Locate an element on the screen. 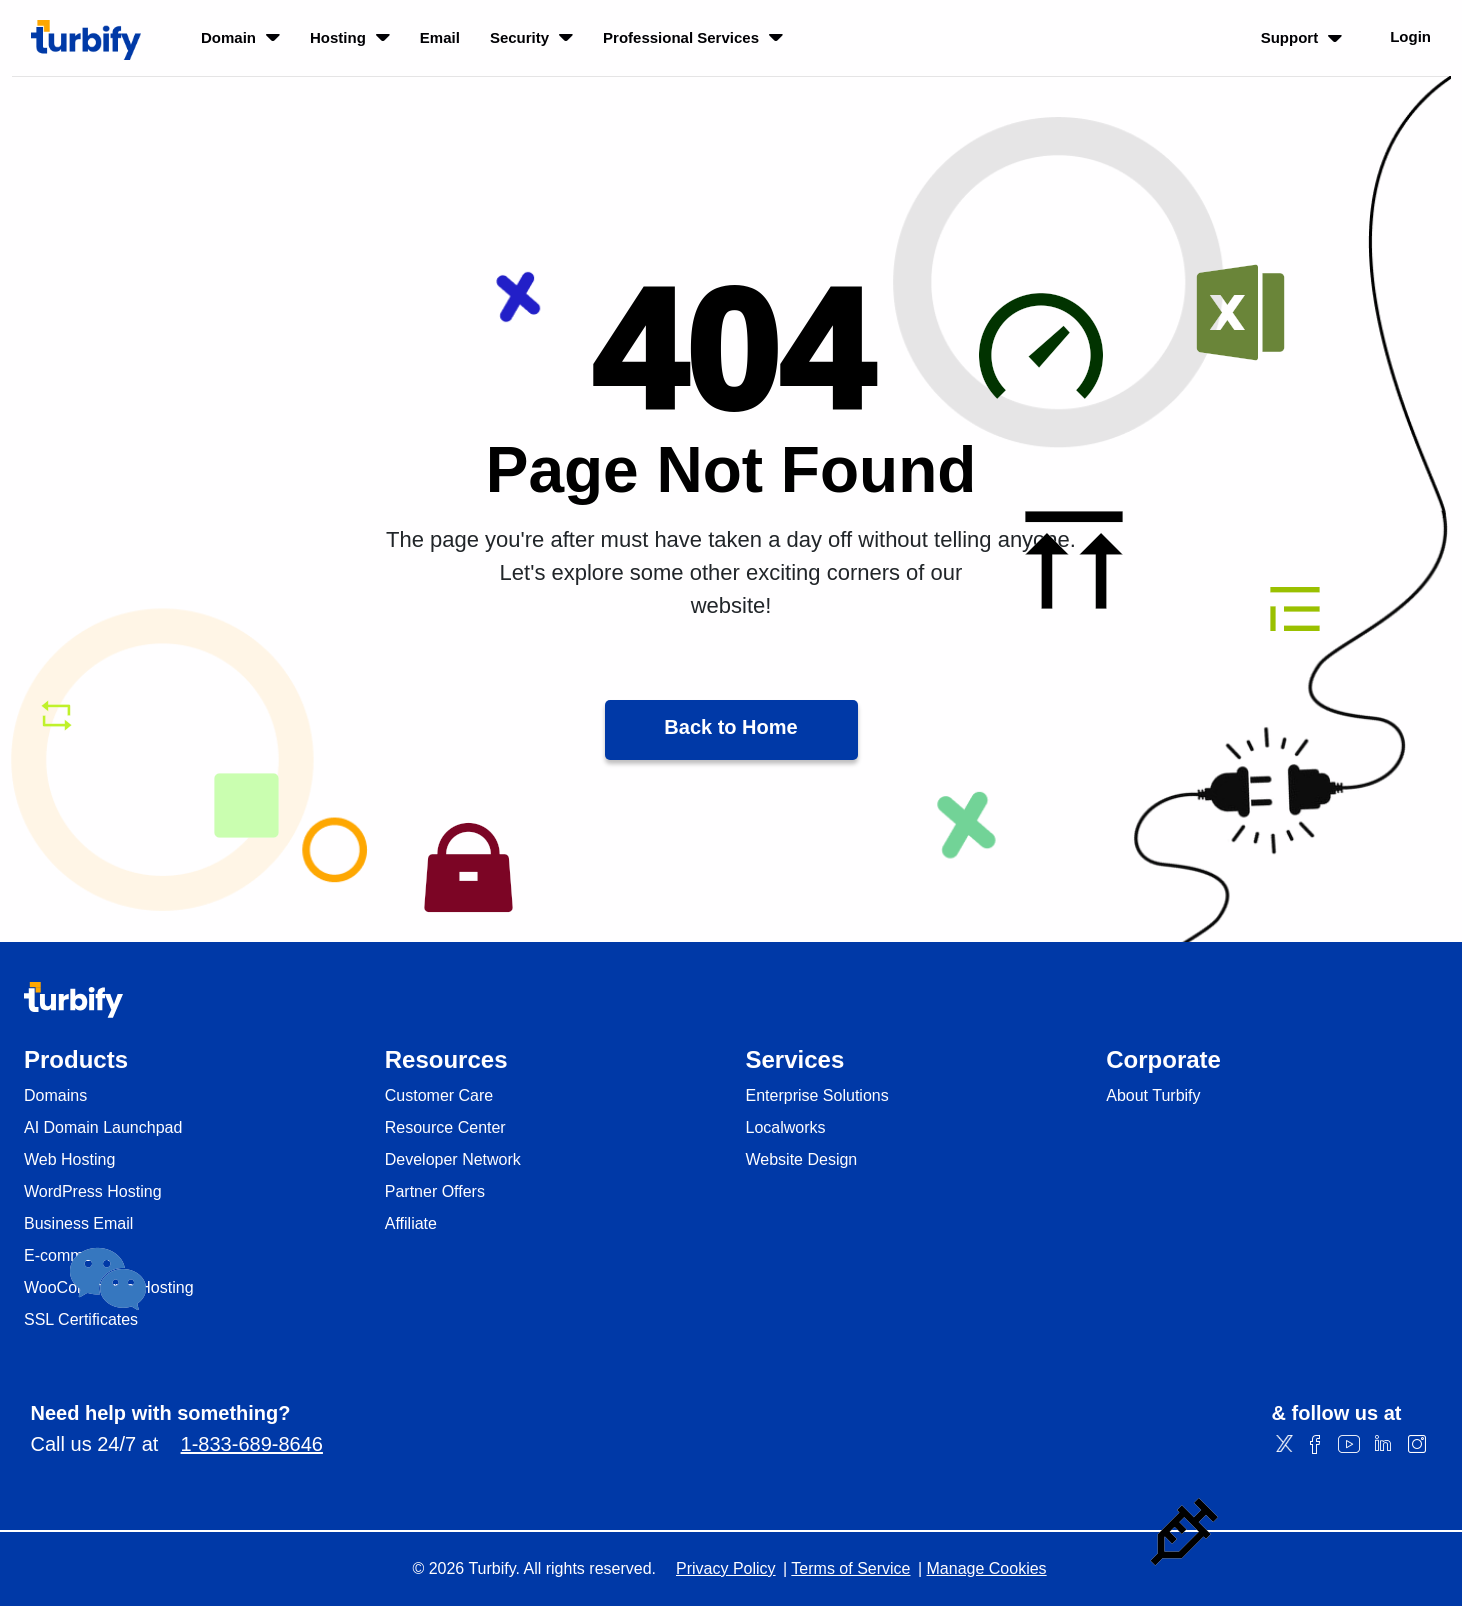  open or view an Excel spreadsheet file is located at coordinates (1240, 312).